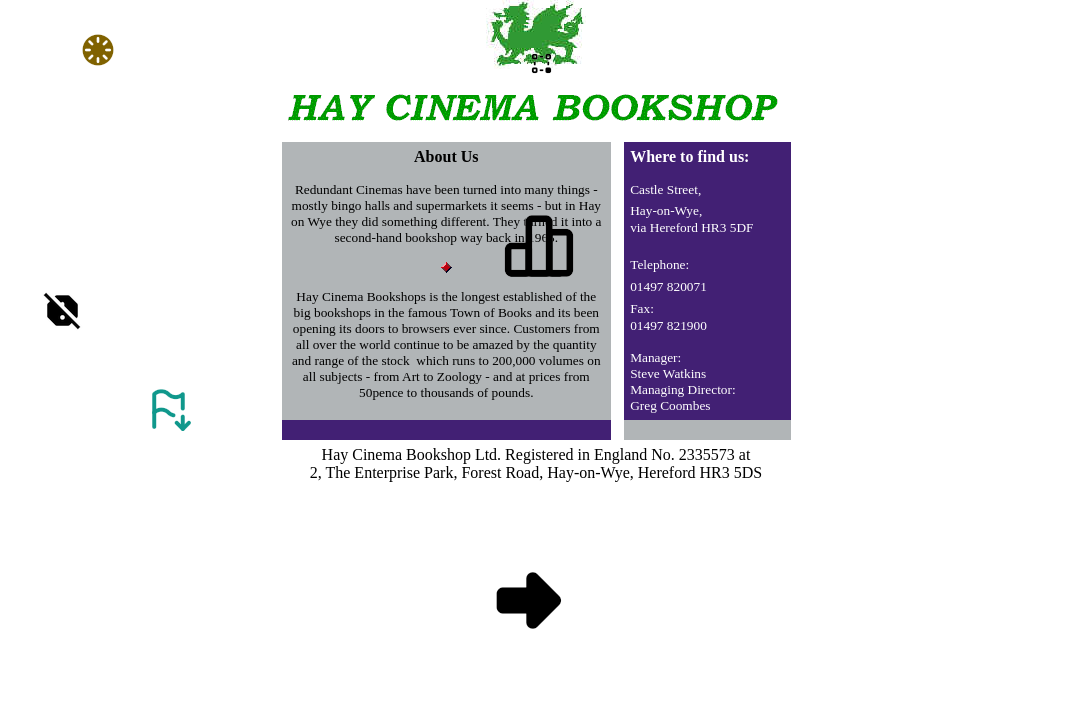 This screenshot has width=1072, height=720. What do you see at coordinates (98, 50) in the screenshot?
I see `loading content in progress` at bounding box center [98, 50].